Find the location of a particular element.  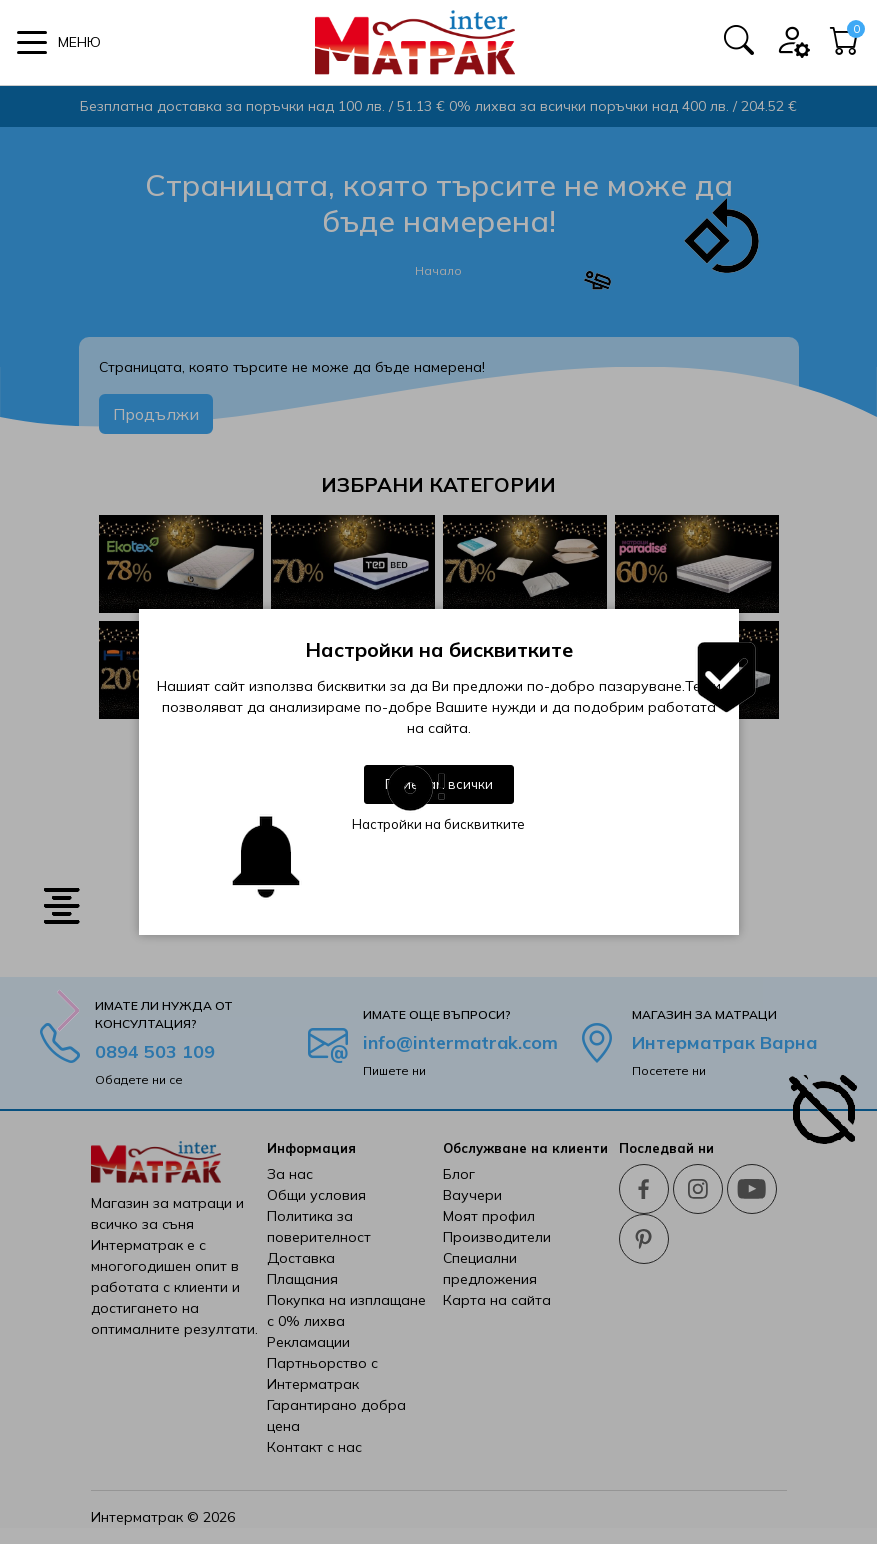

indicates storage disc is full is located at coordinates (416, 788).